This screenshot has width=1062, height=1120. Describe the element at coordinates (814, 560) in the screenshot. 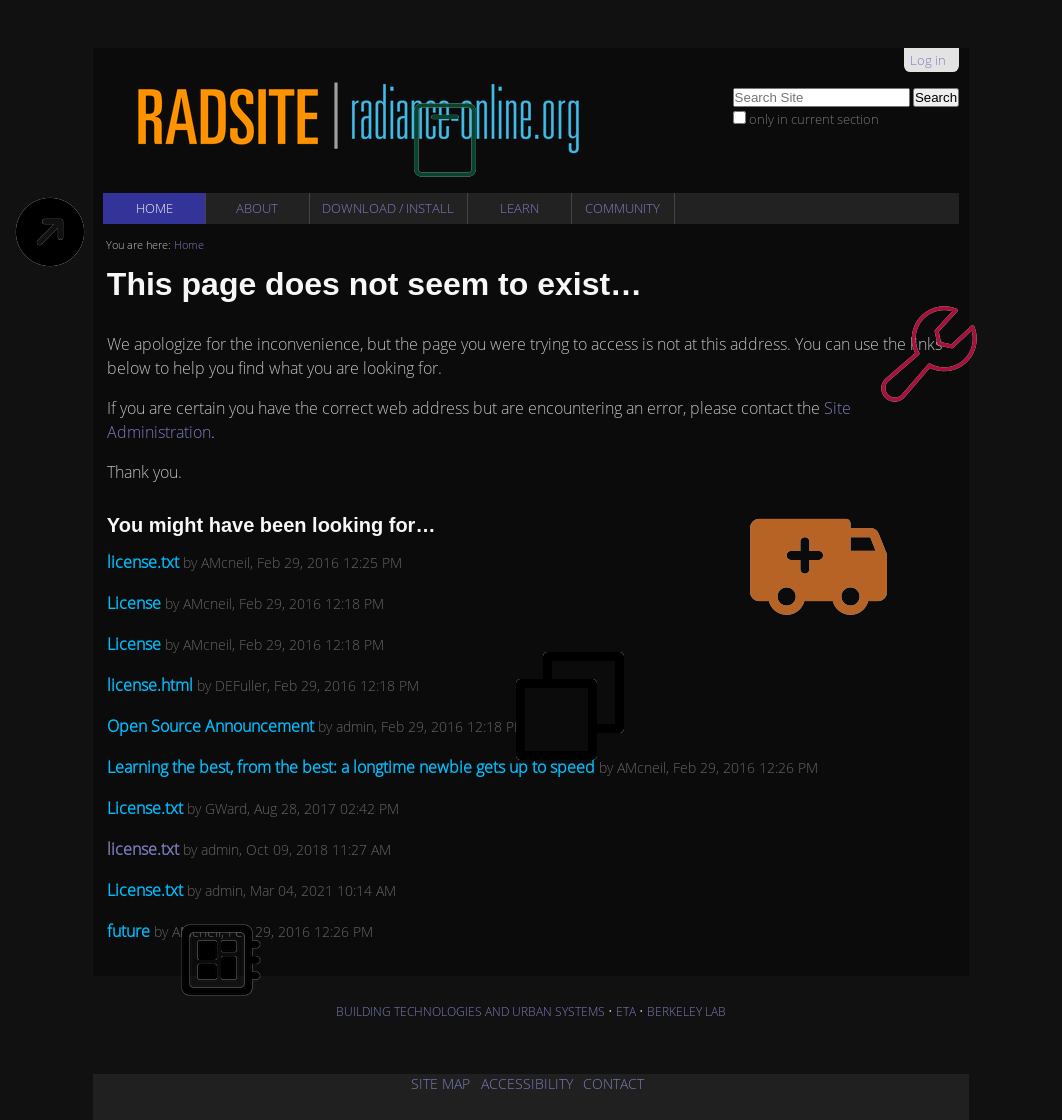

I see `request emergency medical services` at that location.